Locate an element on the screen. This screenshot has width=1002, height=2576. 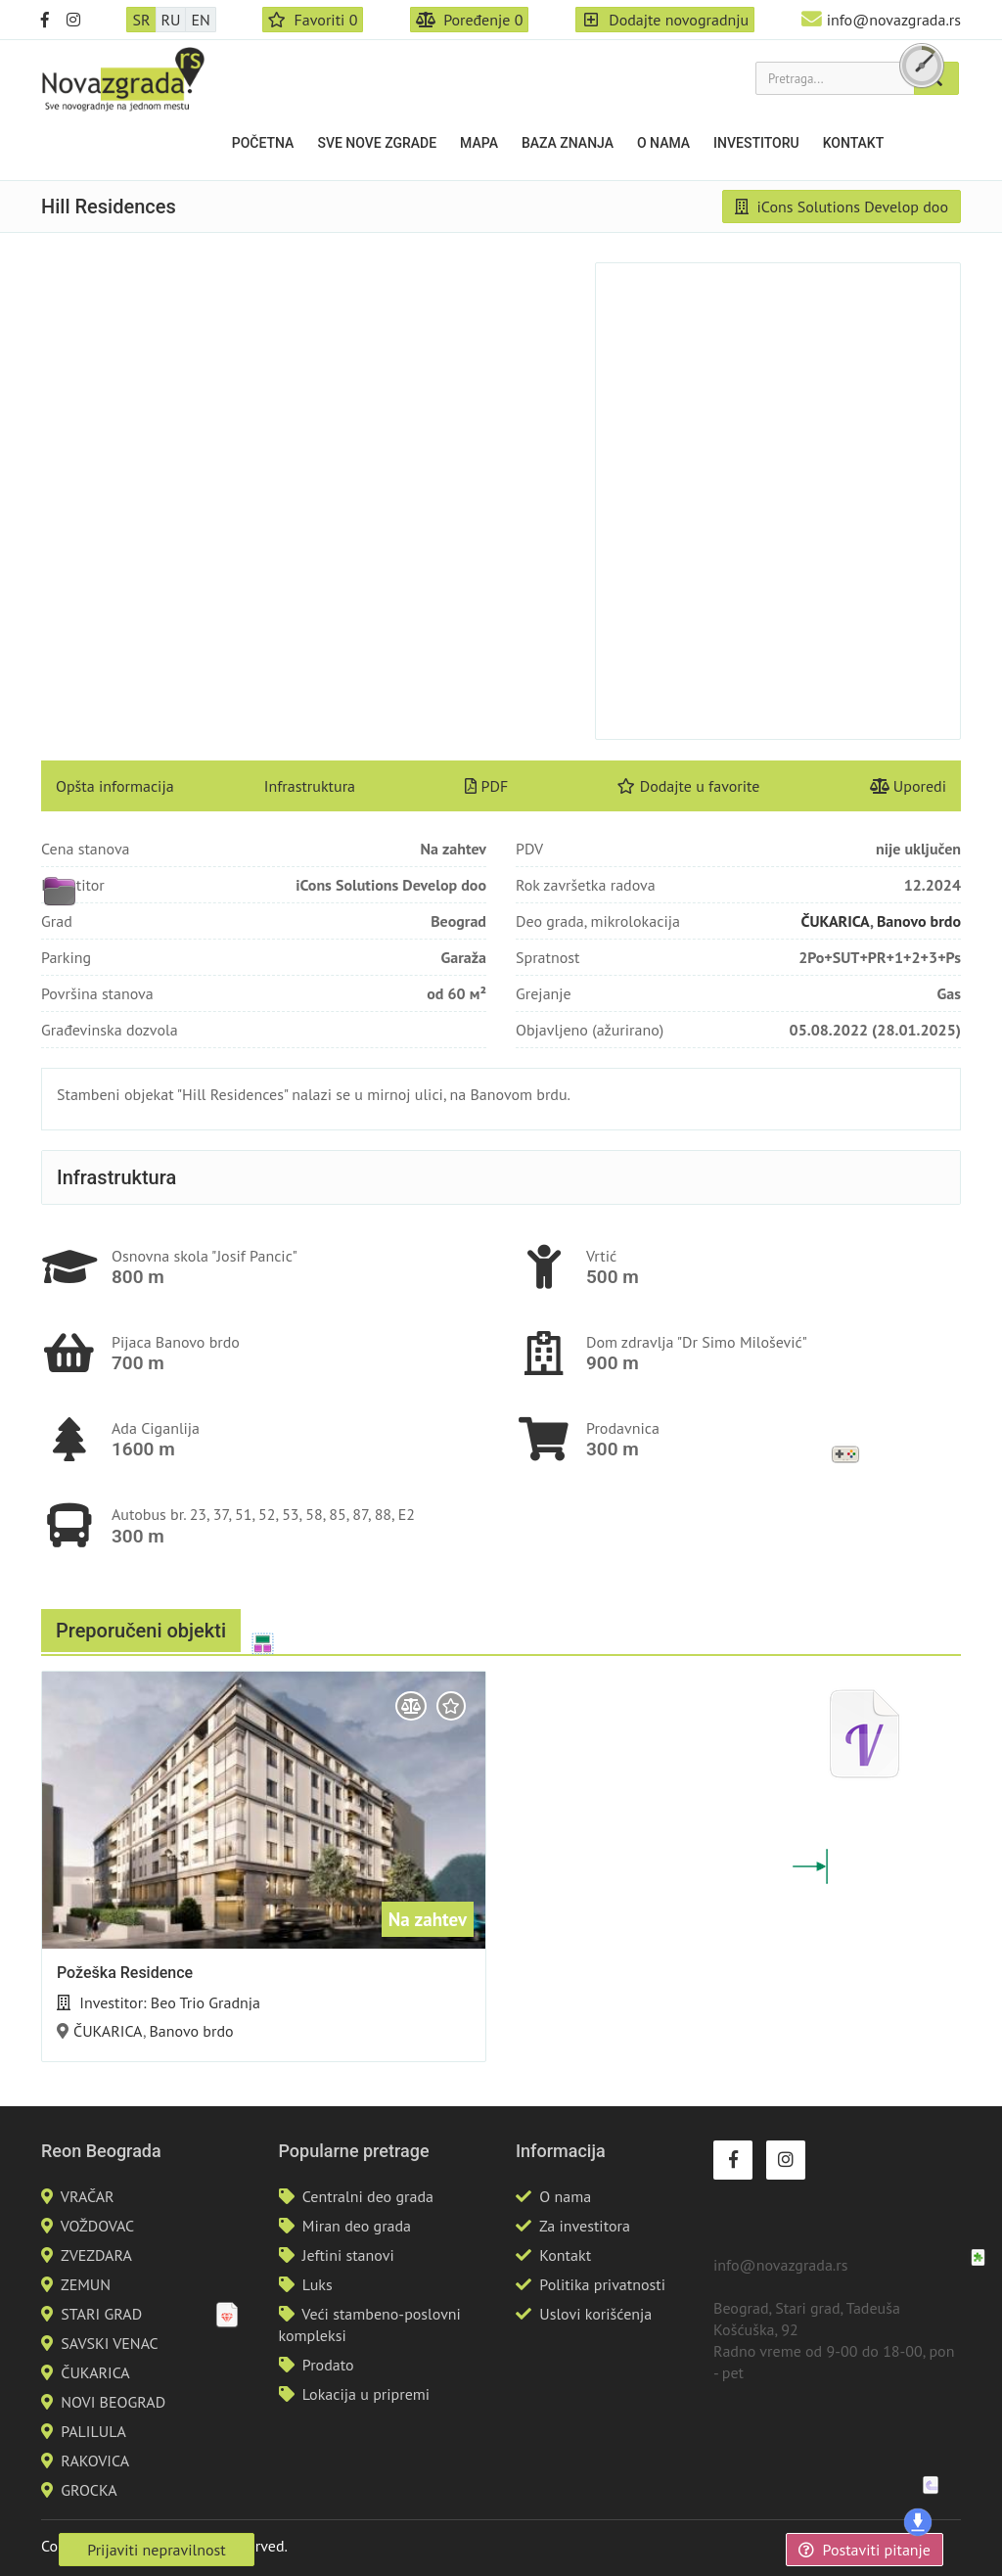
vala programming language source file is located at coordinates (864, 1733).